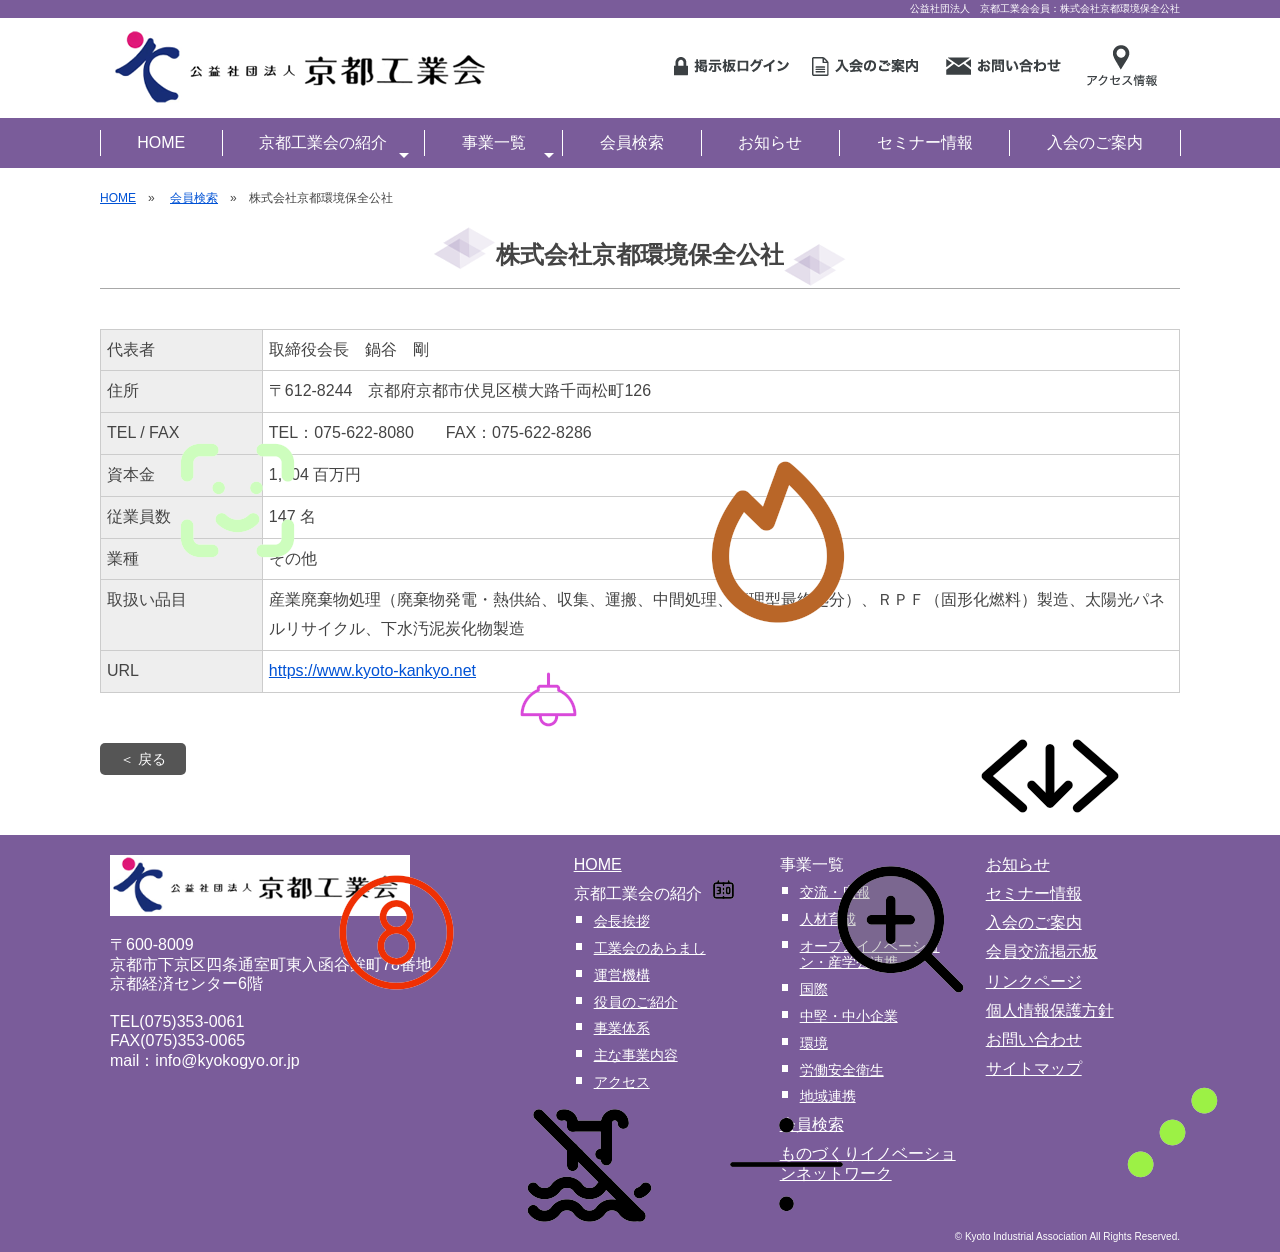  I want to click on view game or match scores, so click(723, 890).